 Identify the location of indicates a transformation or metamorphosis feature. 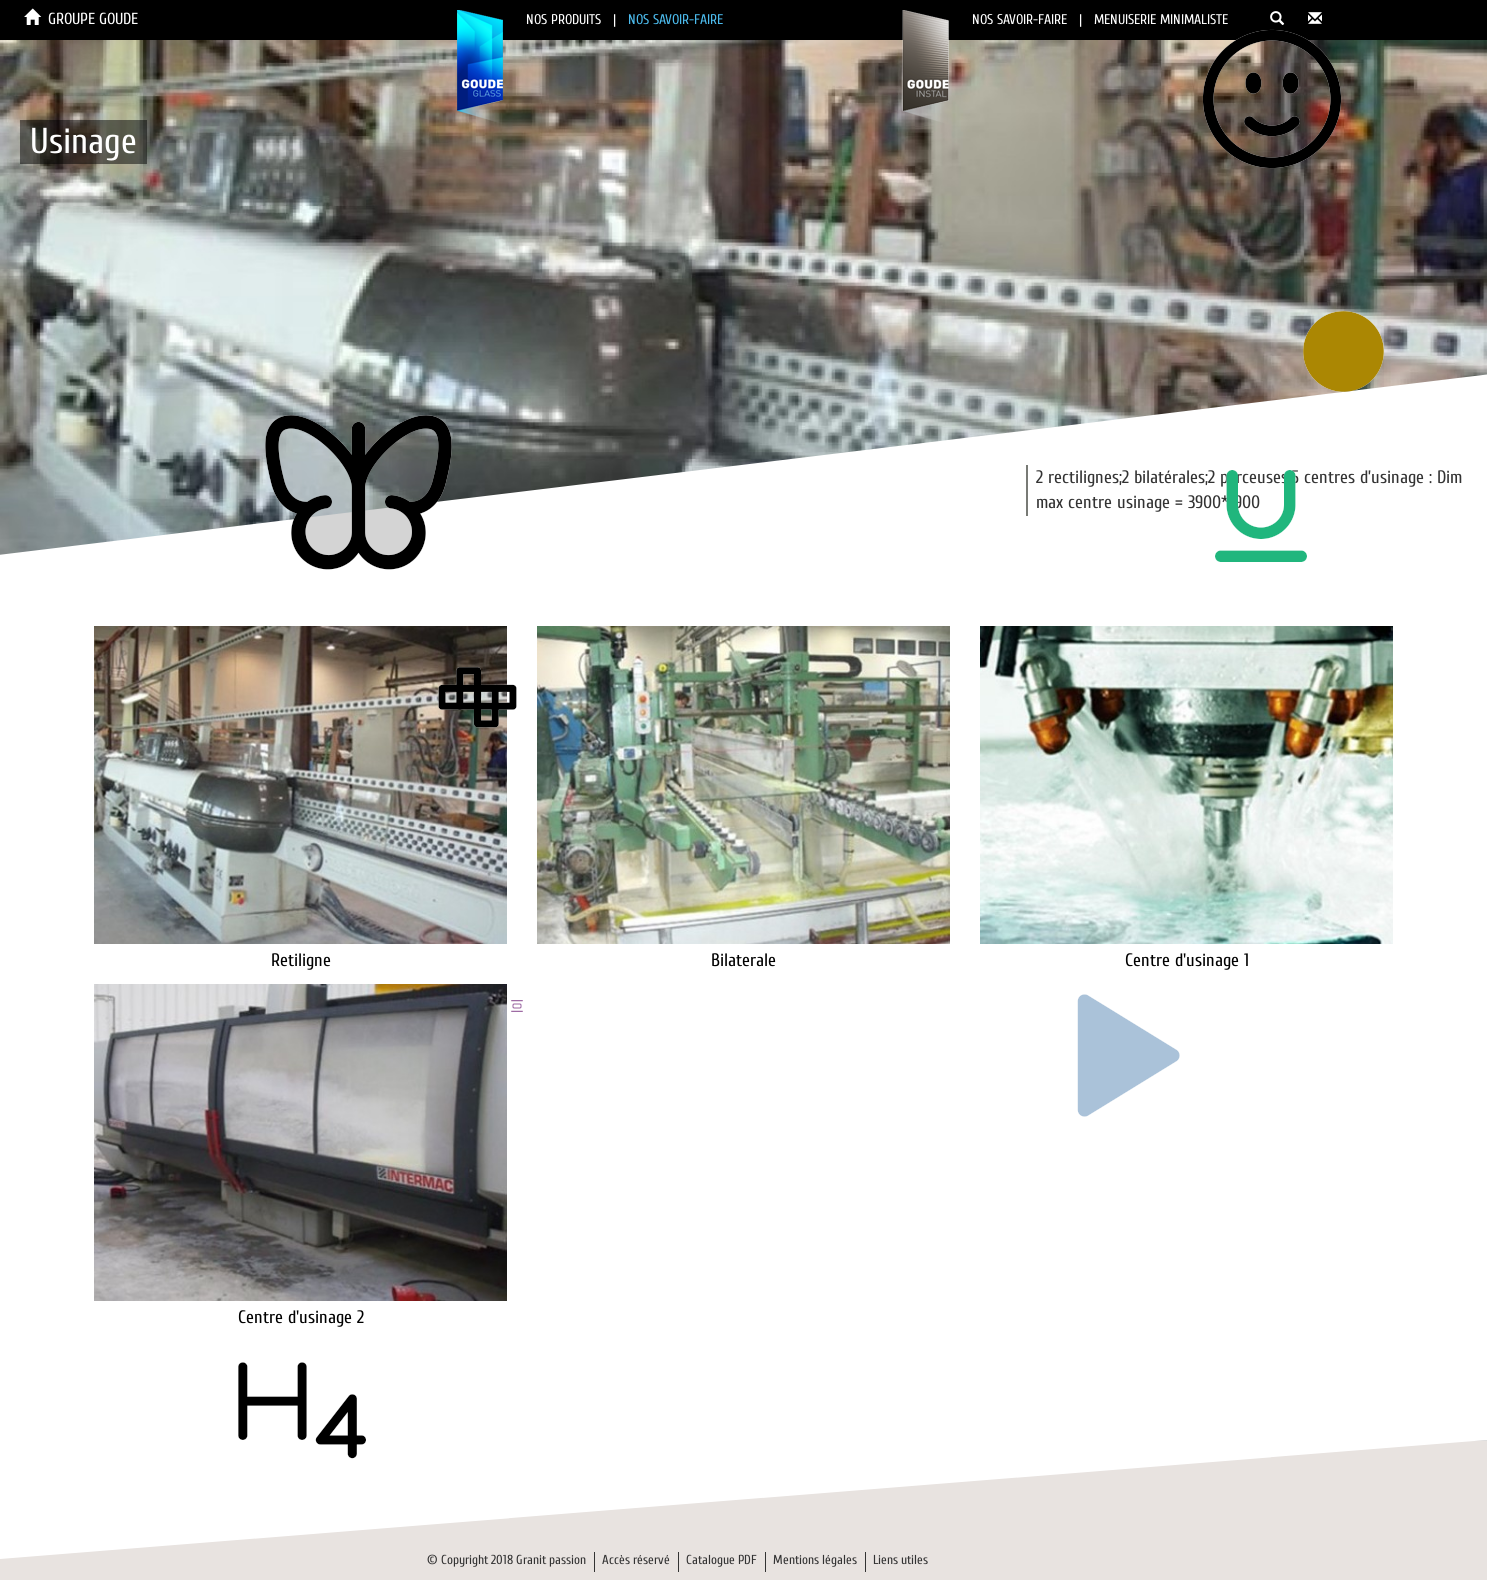
(358, 488).